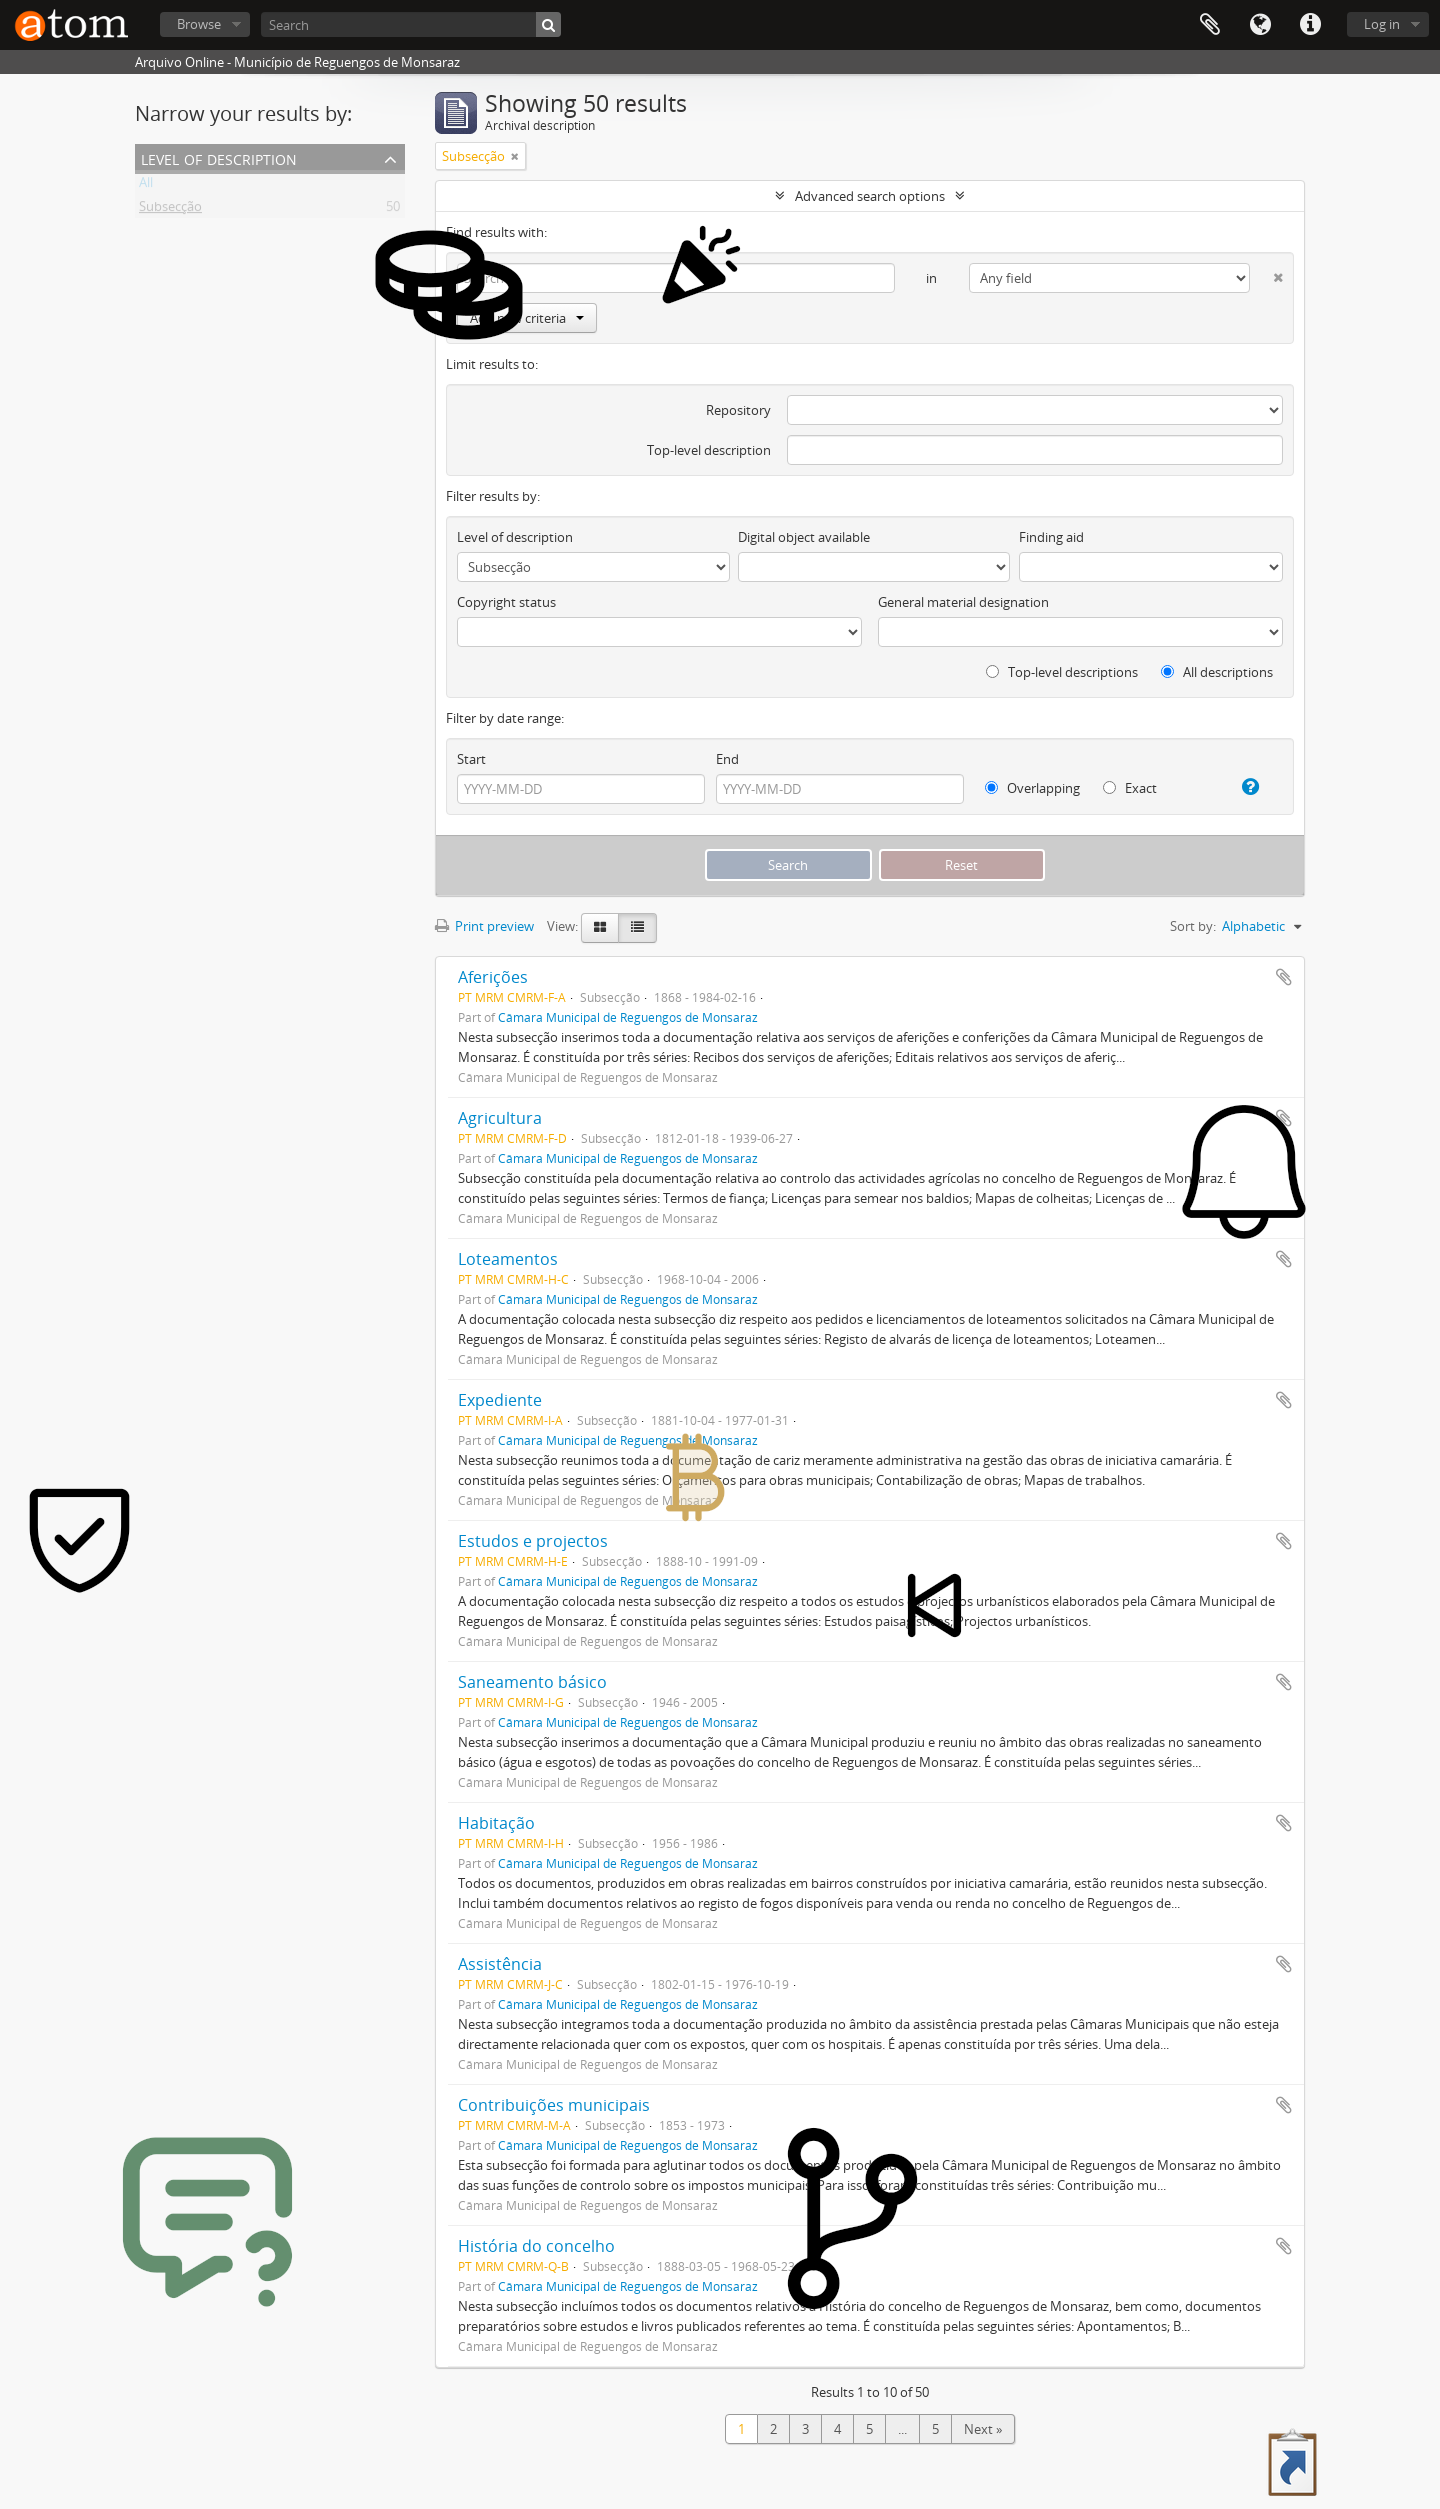 This screenshot has width=1440, height=2509. What do you see at coordinates (697, 269) in the screenshot?
I see `celebration or success notification` at bounding box center [697, 269].